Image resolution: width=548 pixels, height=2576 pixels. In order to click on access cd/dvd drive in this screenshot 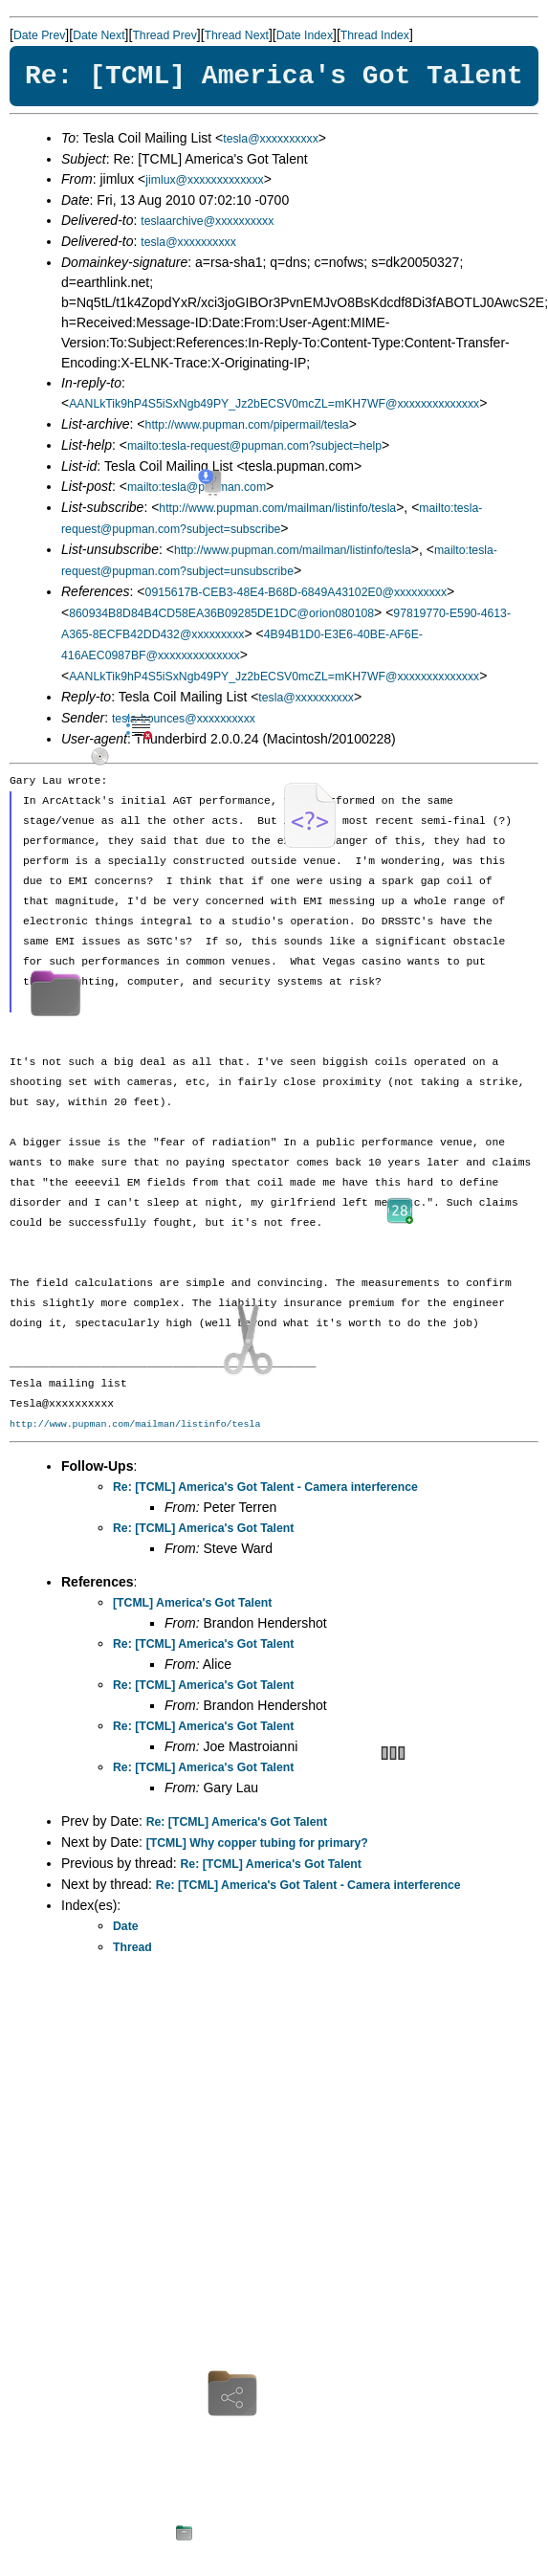, I will do `click(99, 756)`.